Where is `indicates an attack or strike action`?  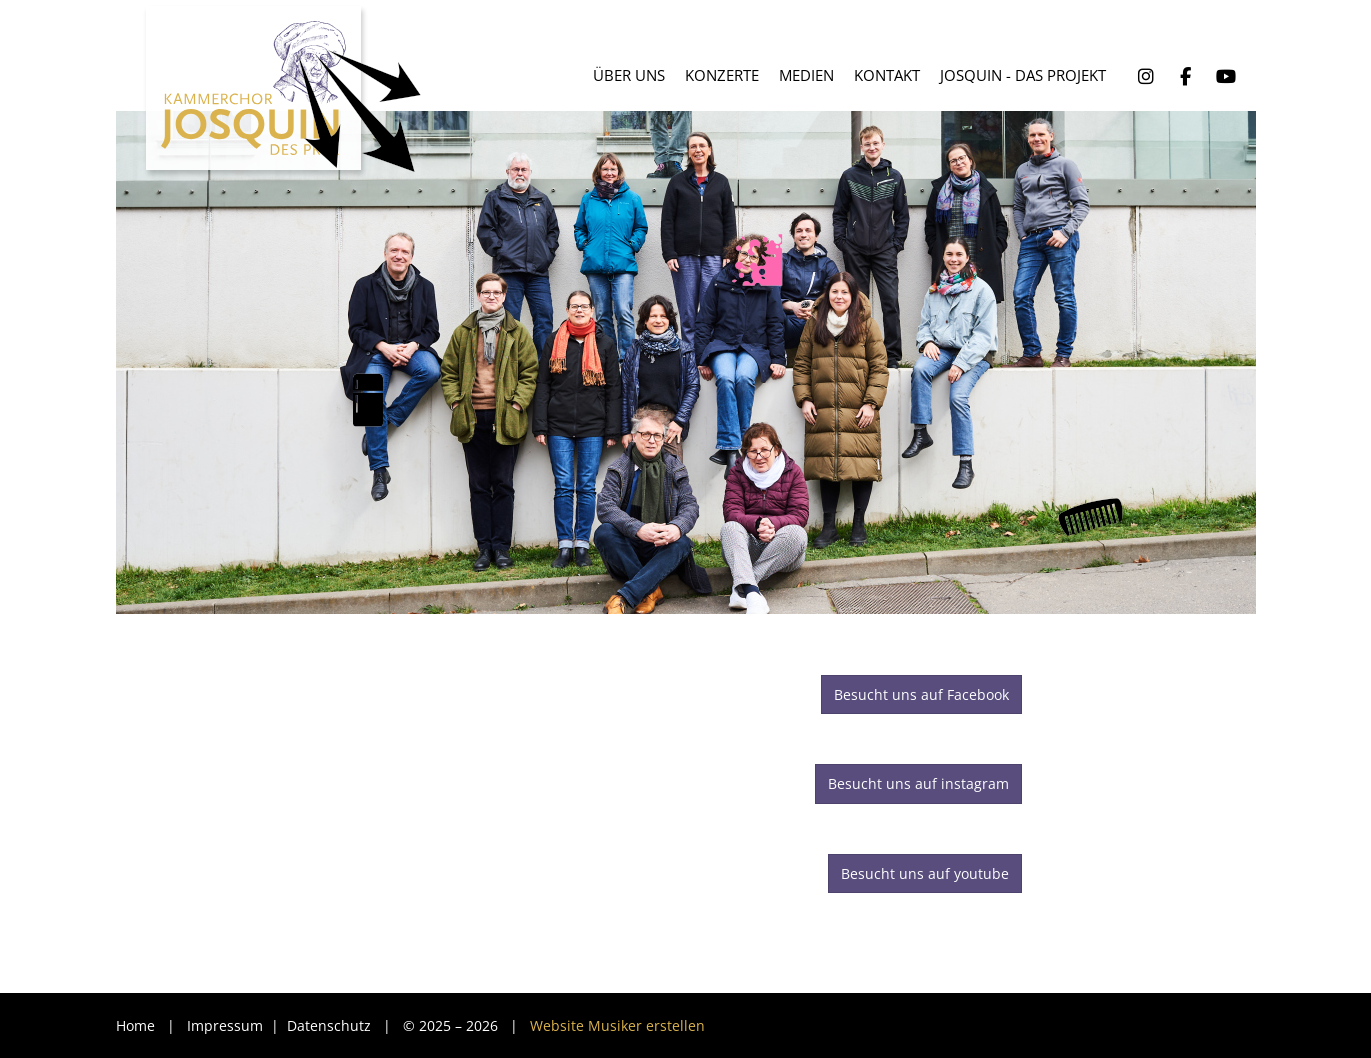 indicates an attack or strike action is located at coordinates (359, 109).